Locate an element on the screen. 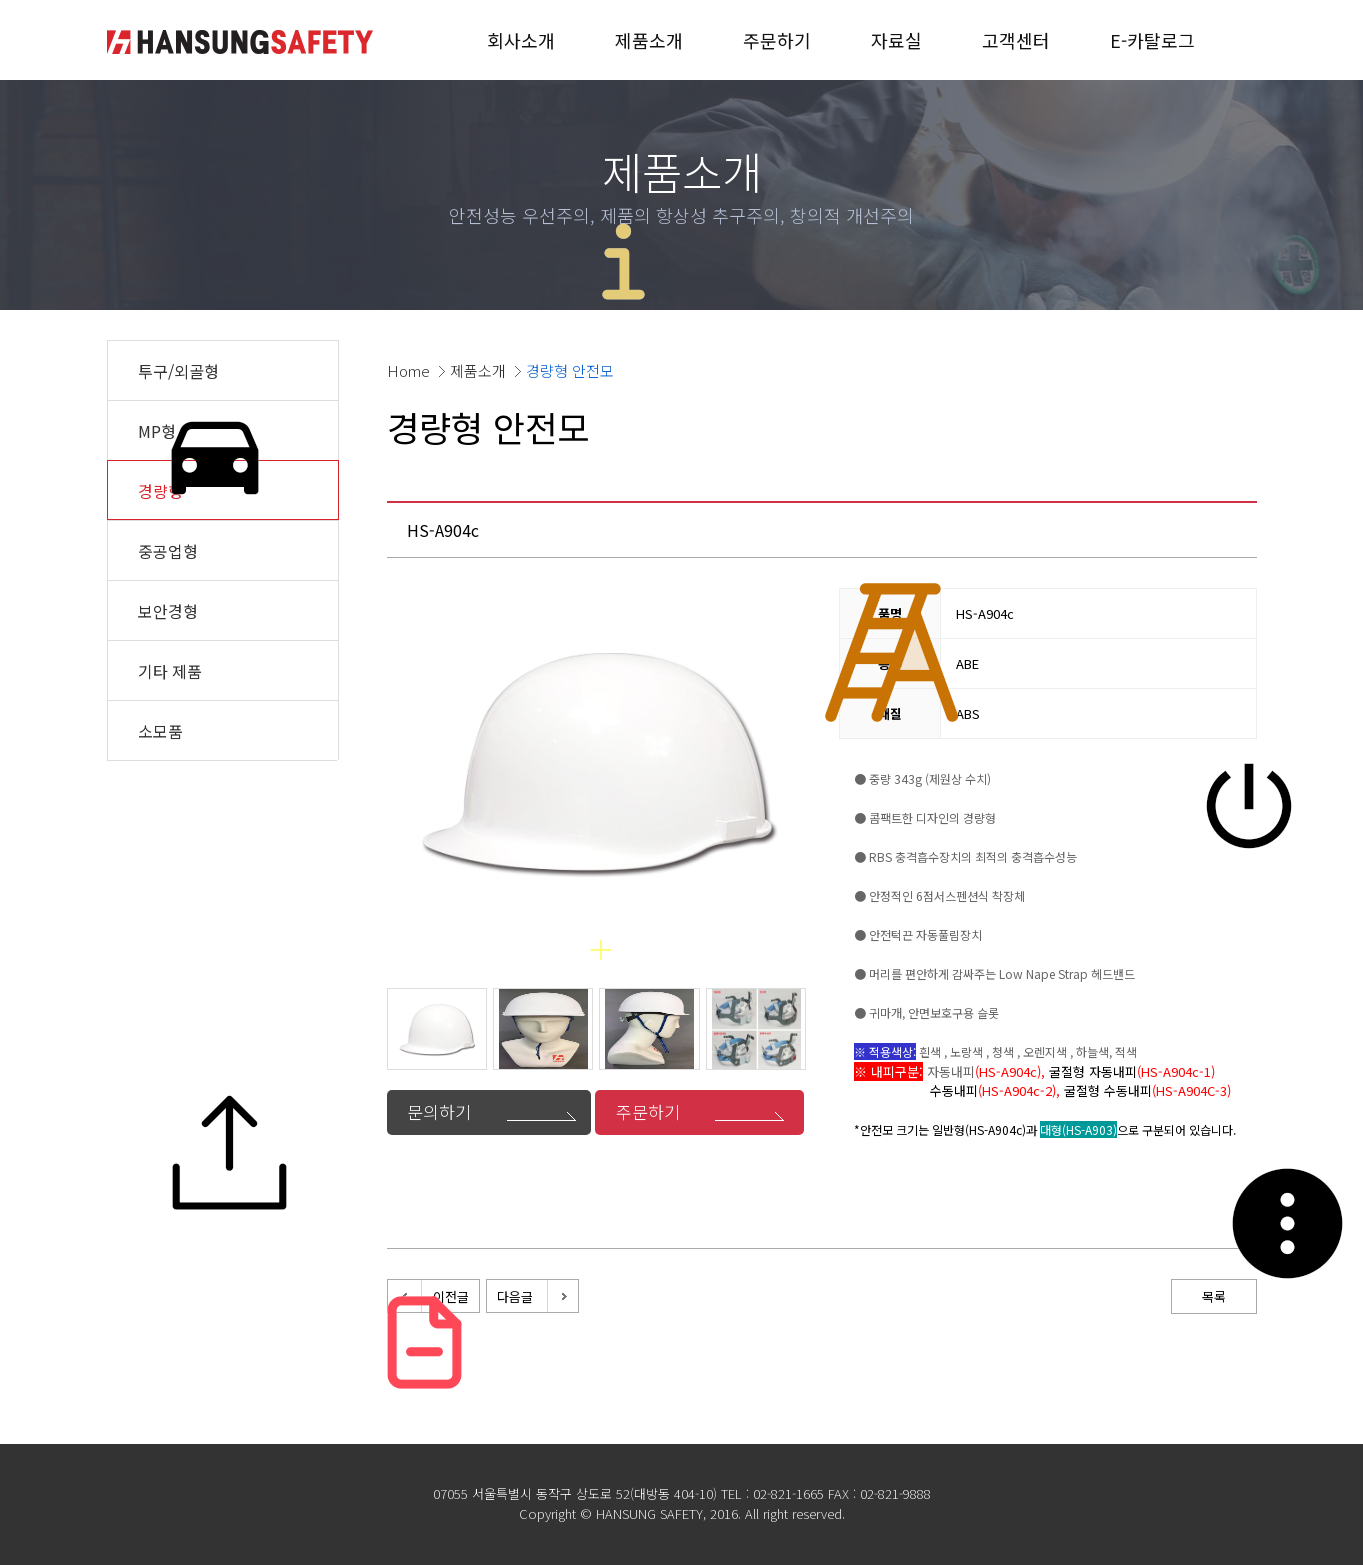 The width and height of the screenshot is (1363, 1565). open more options menu is located at coordinates (1287, 1223).